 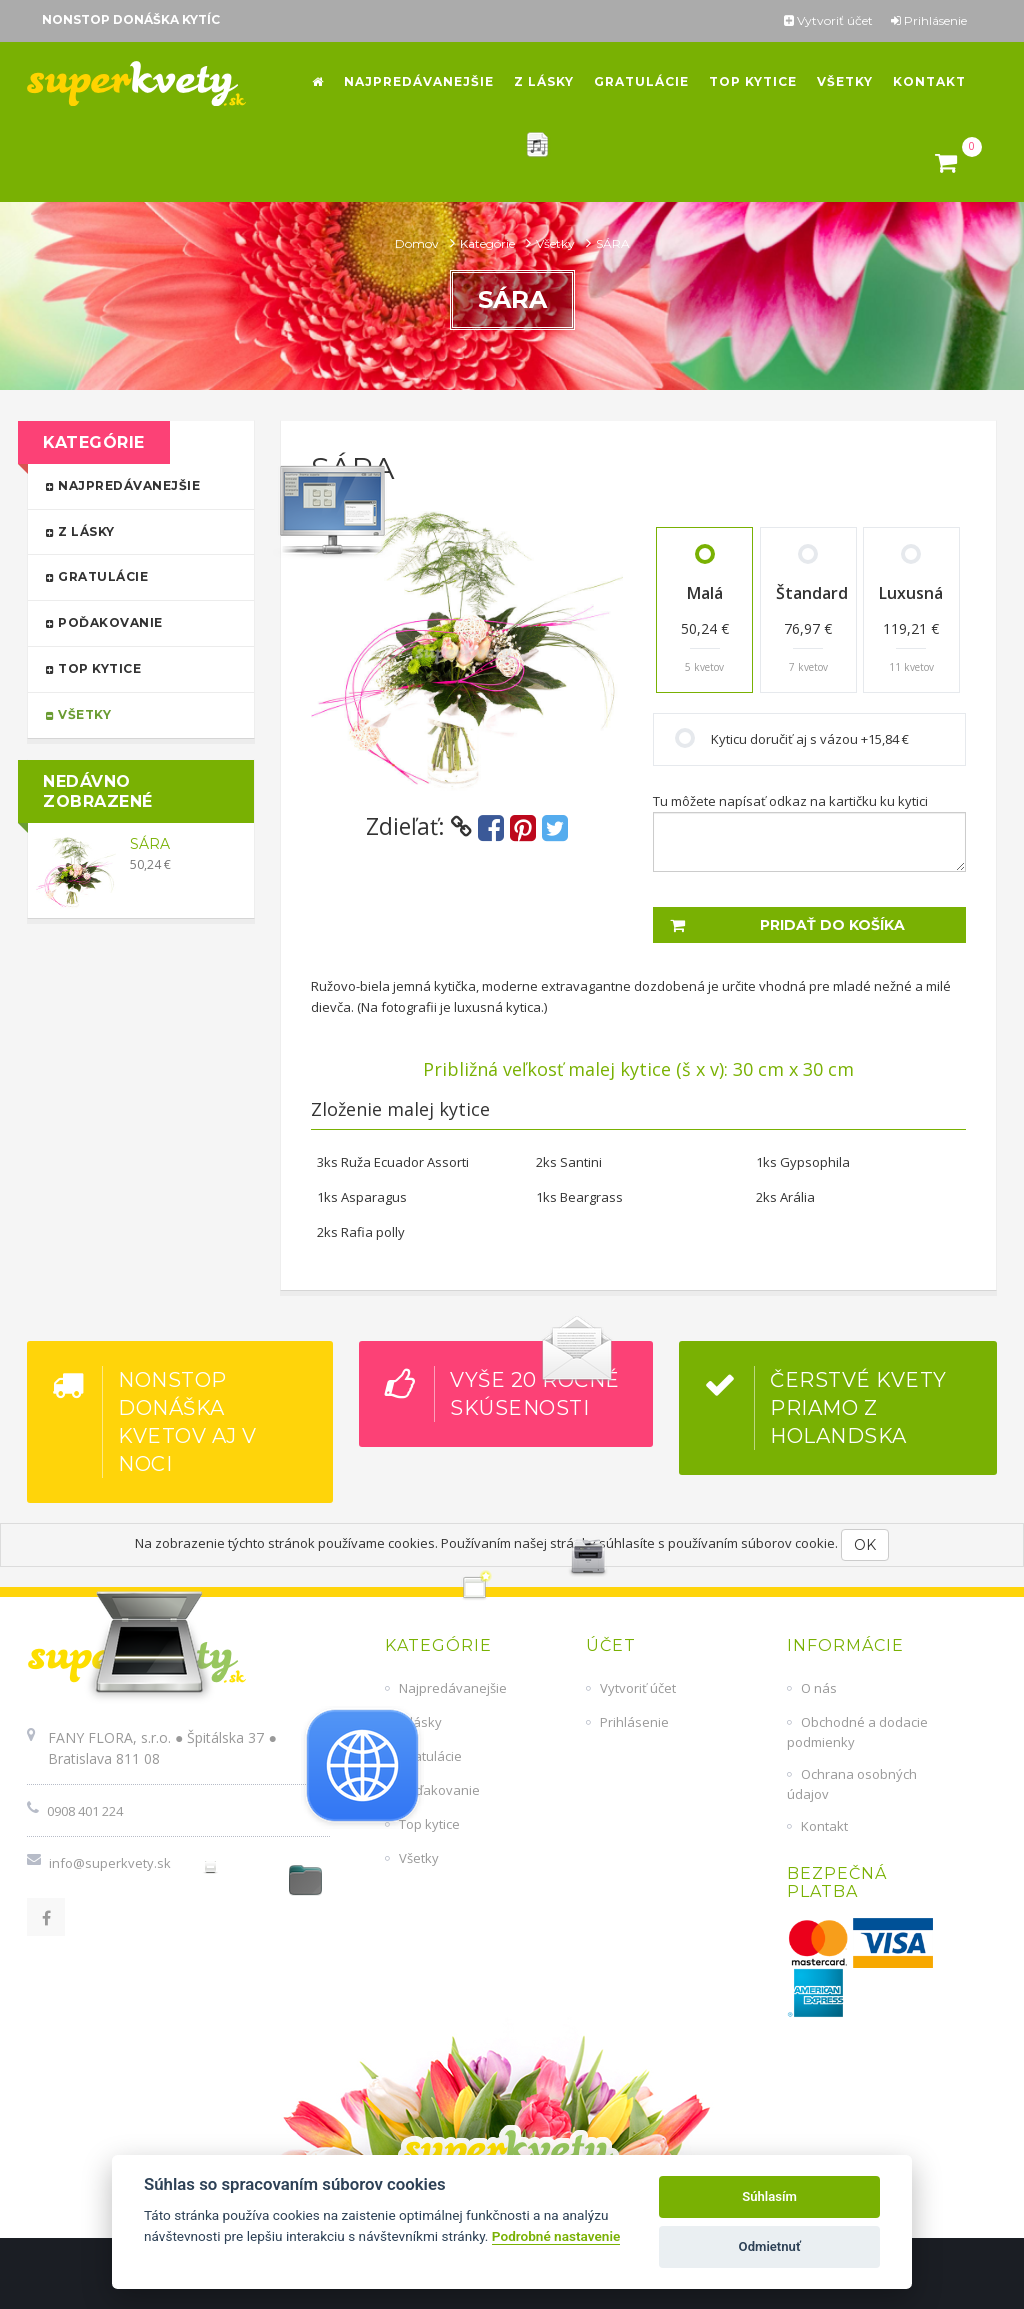 What do you see at coordinates (476, 1585) in the screenshot?
I see `open a new window` at bounding box center [476, 1585].